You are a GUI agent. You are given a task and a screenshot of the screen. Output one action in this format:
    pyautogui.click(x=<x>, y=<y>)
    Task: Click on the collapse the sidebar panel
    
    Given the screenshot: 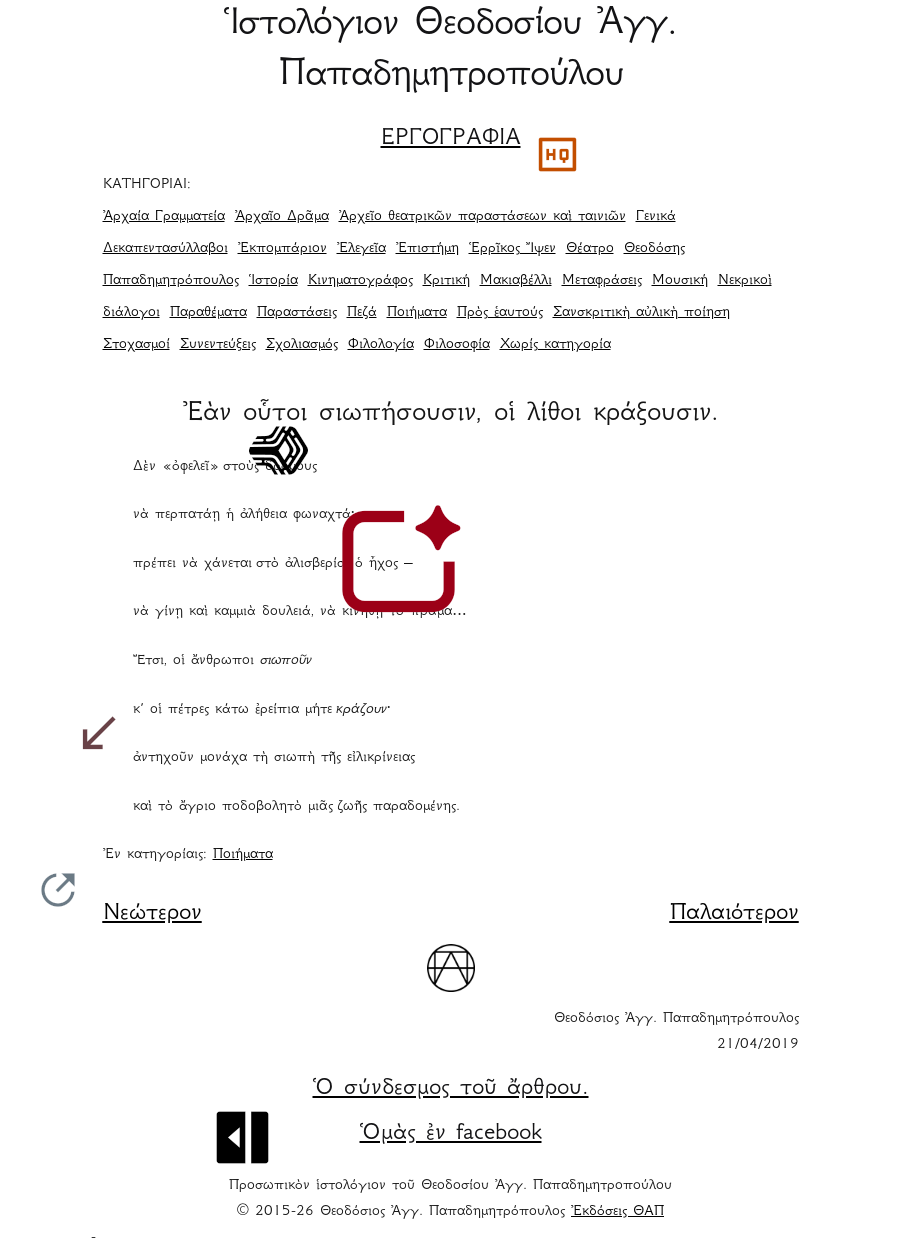 What is the action you would take?
    pyautogui.click(x=242, y=1137)
    